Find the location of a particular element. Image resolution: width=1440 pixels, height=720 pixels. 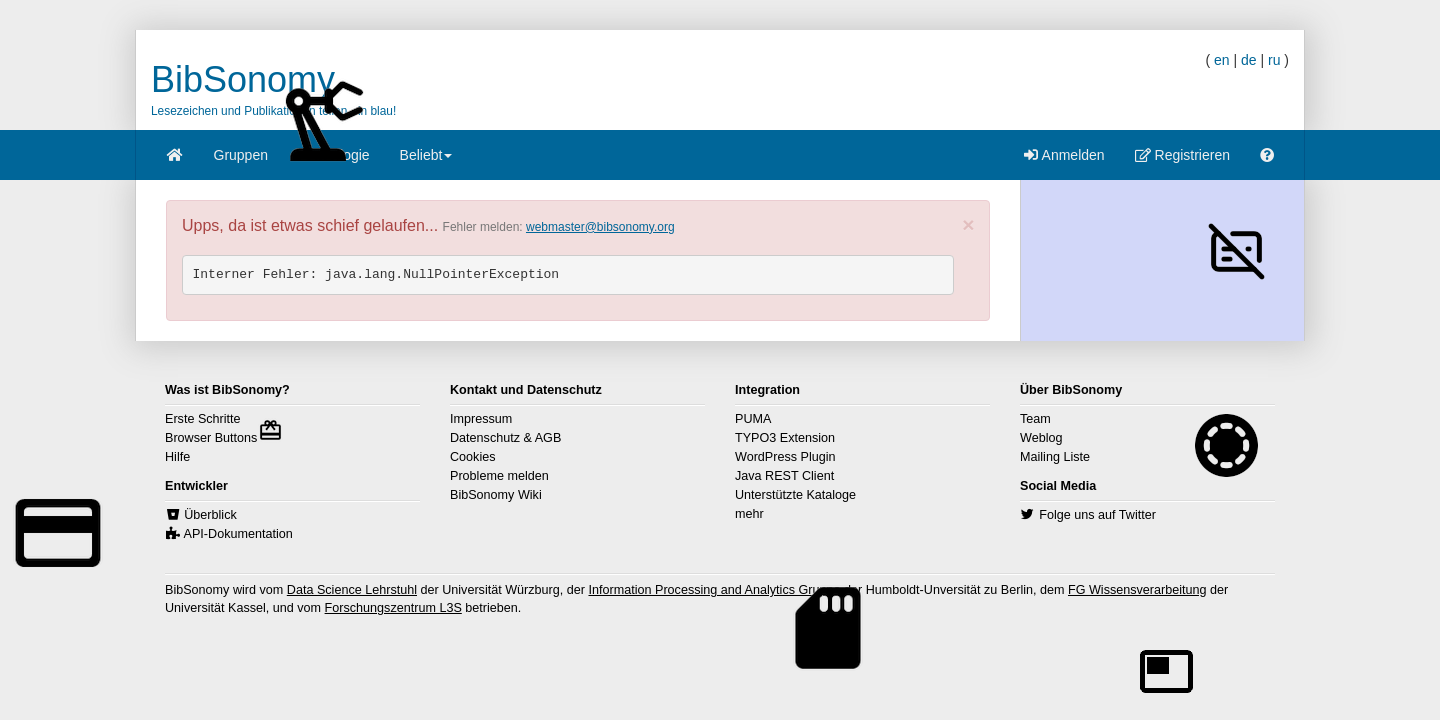

access external storage or sd card is located at coordinates (828, 628).